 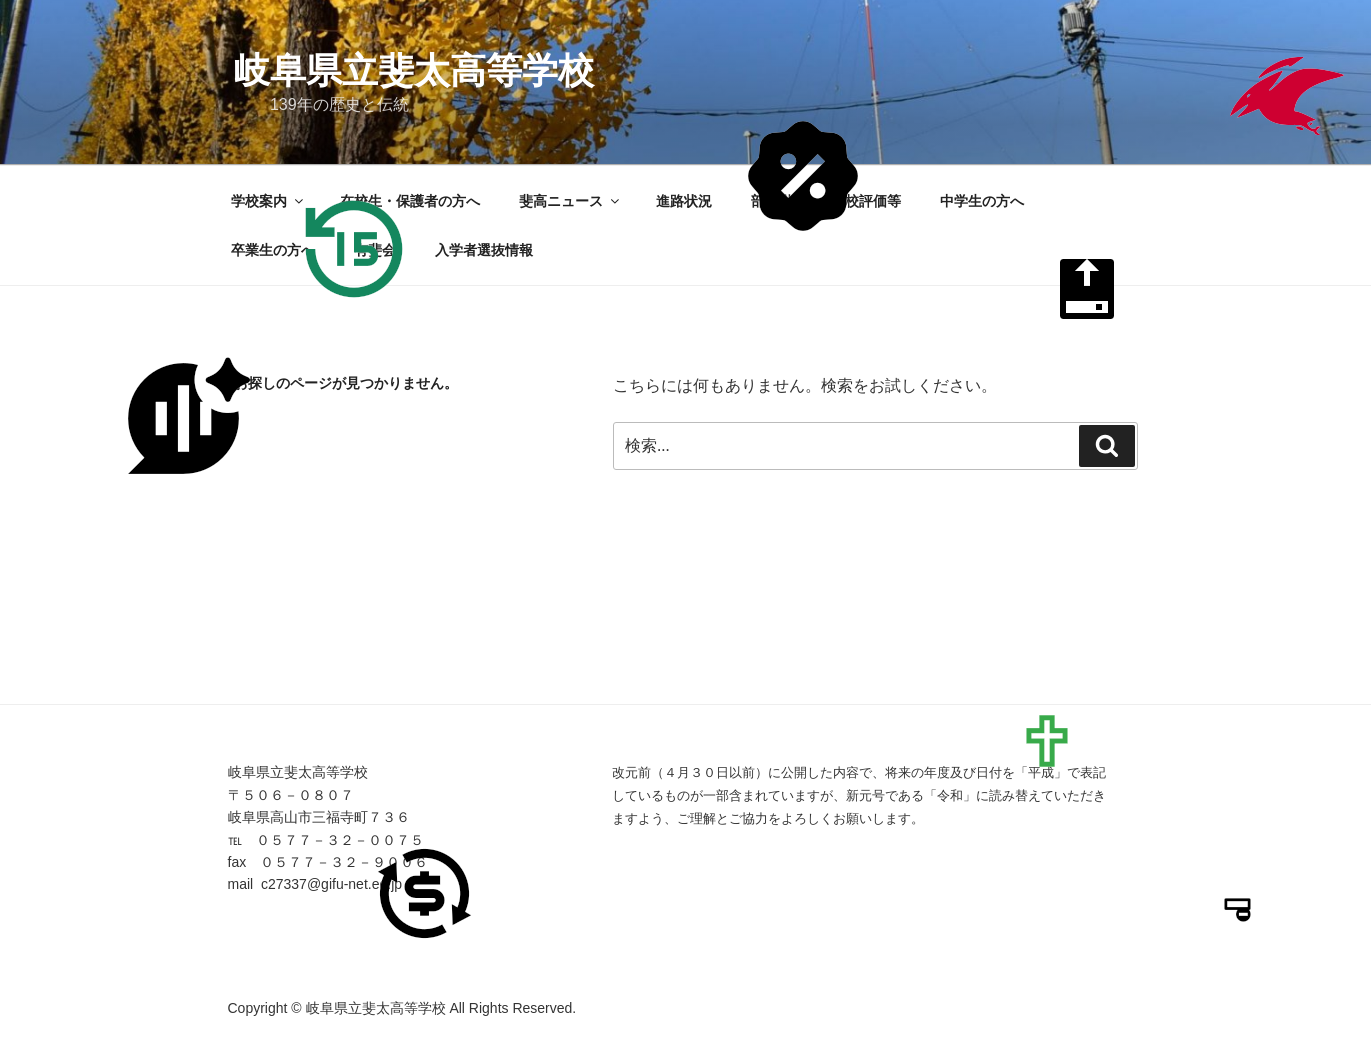 What do you see at coordinates (1087, 289) in the screenshot?
I see `uninstall an application` at bounding box center [1087, 289].